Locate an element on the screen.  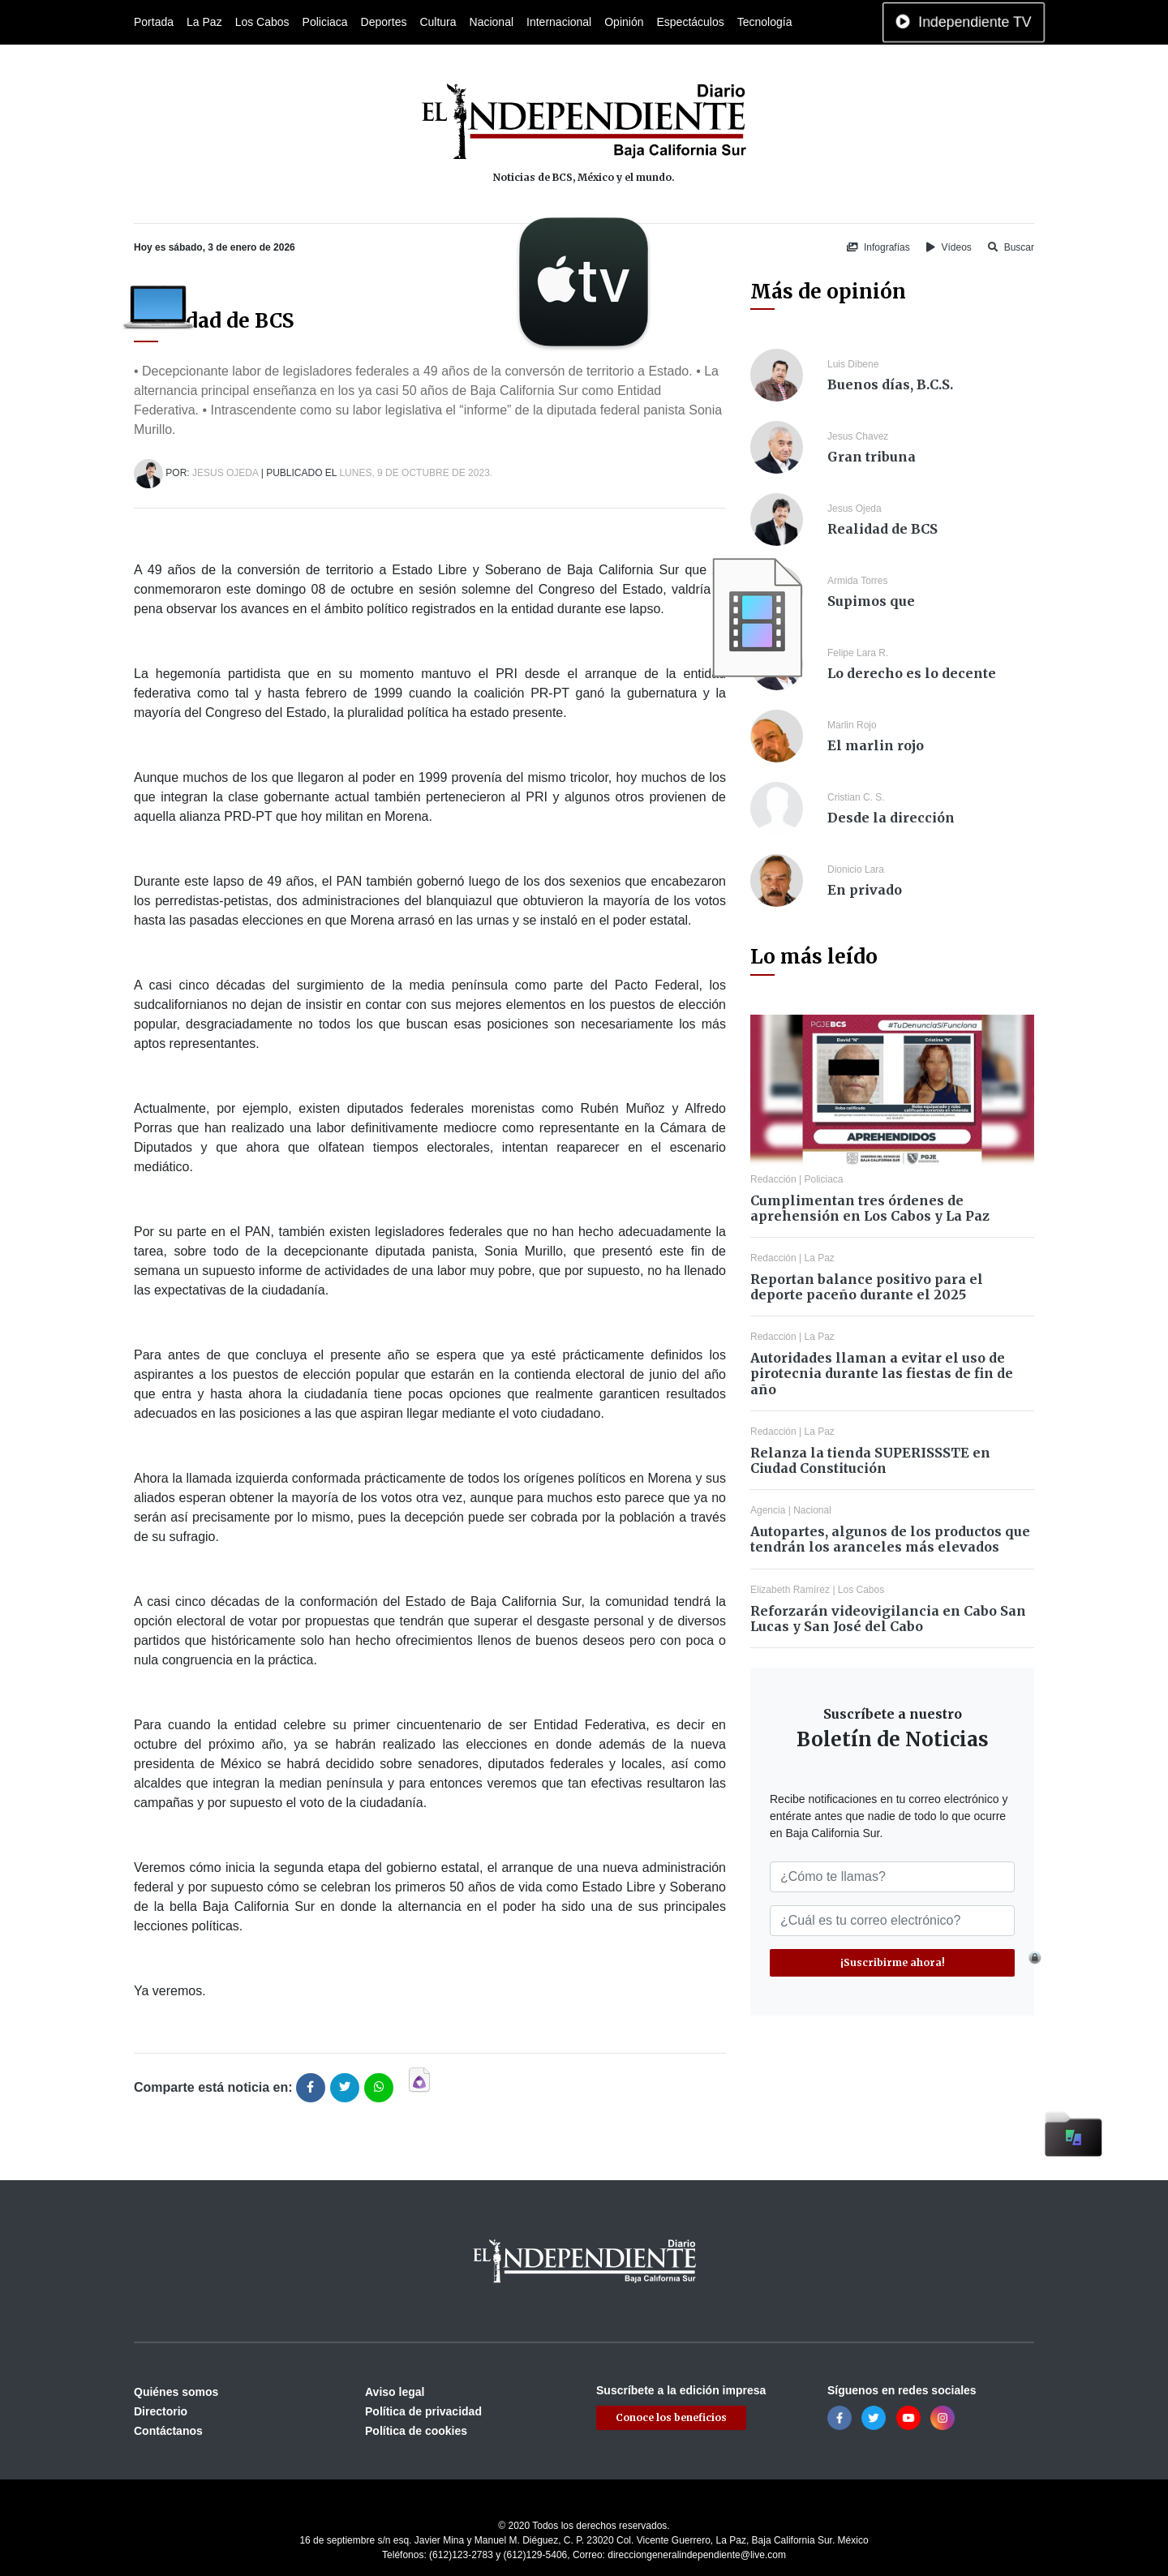
open folder containing JetBrains Code With Me projects is located at coordinates (1073, 2136).